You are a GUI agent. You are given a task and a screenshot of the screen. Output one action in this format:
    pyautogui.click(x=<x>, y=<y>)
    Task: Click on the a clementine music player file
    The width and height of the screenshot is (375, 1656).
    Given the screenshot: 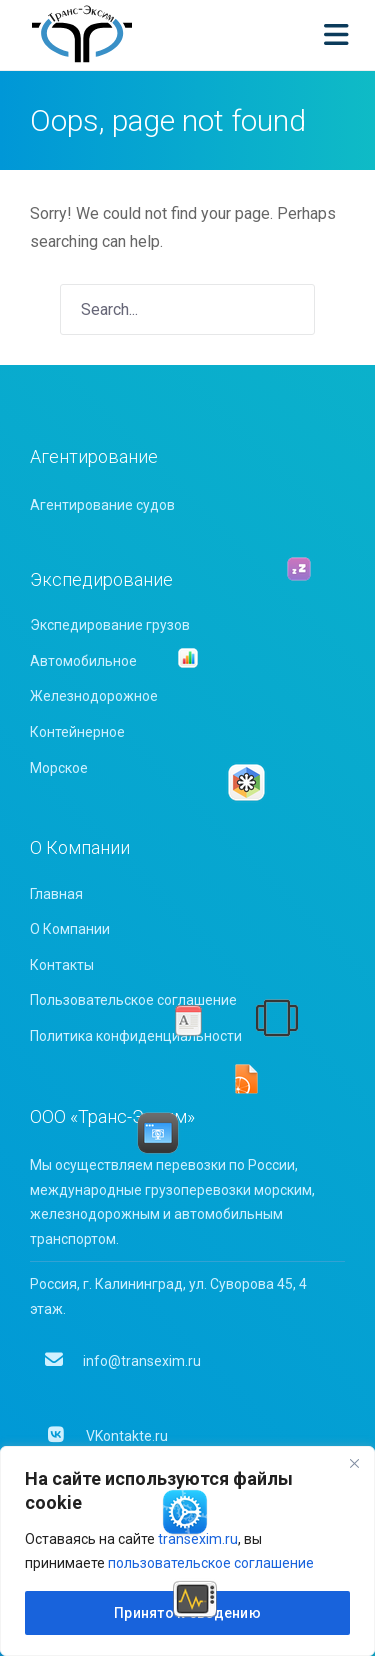 What is the action you would take?
    pyautogui.click(x=246, y=1079)
    